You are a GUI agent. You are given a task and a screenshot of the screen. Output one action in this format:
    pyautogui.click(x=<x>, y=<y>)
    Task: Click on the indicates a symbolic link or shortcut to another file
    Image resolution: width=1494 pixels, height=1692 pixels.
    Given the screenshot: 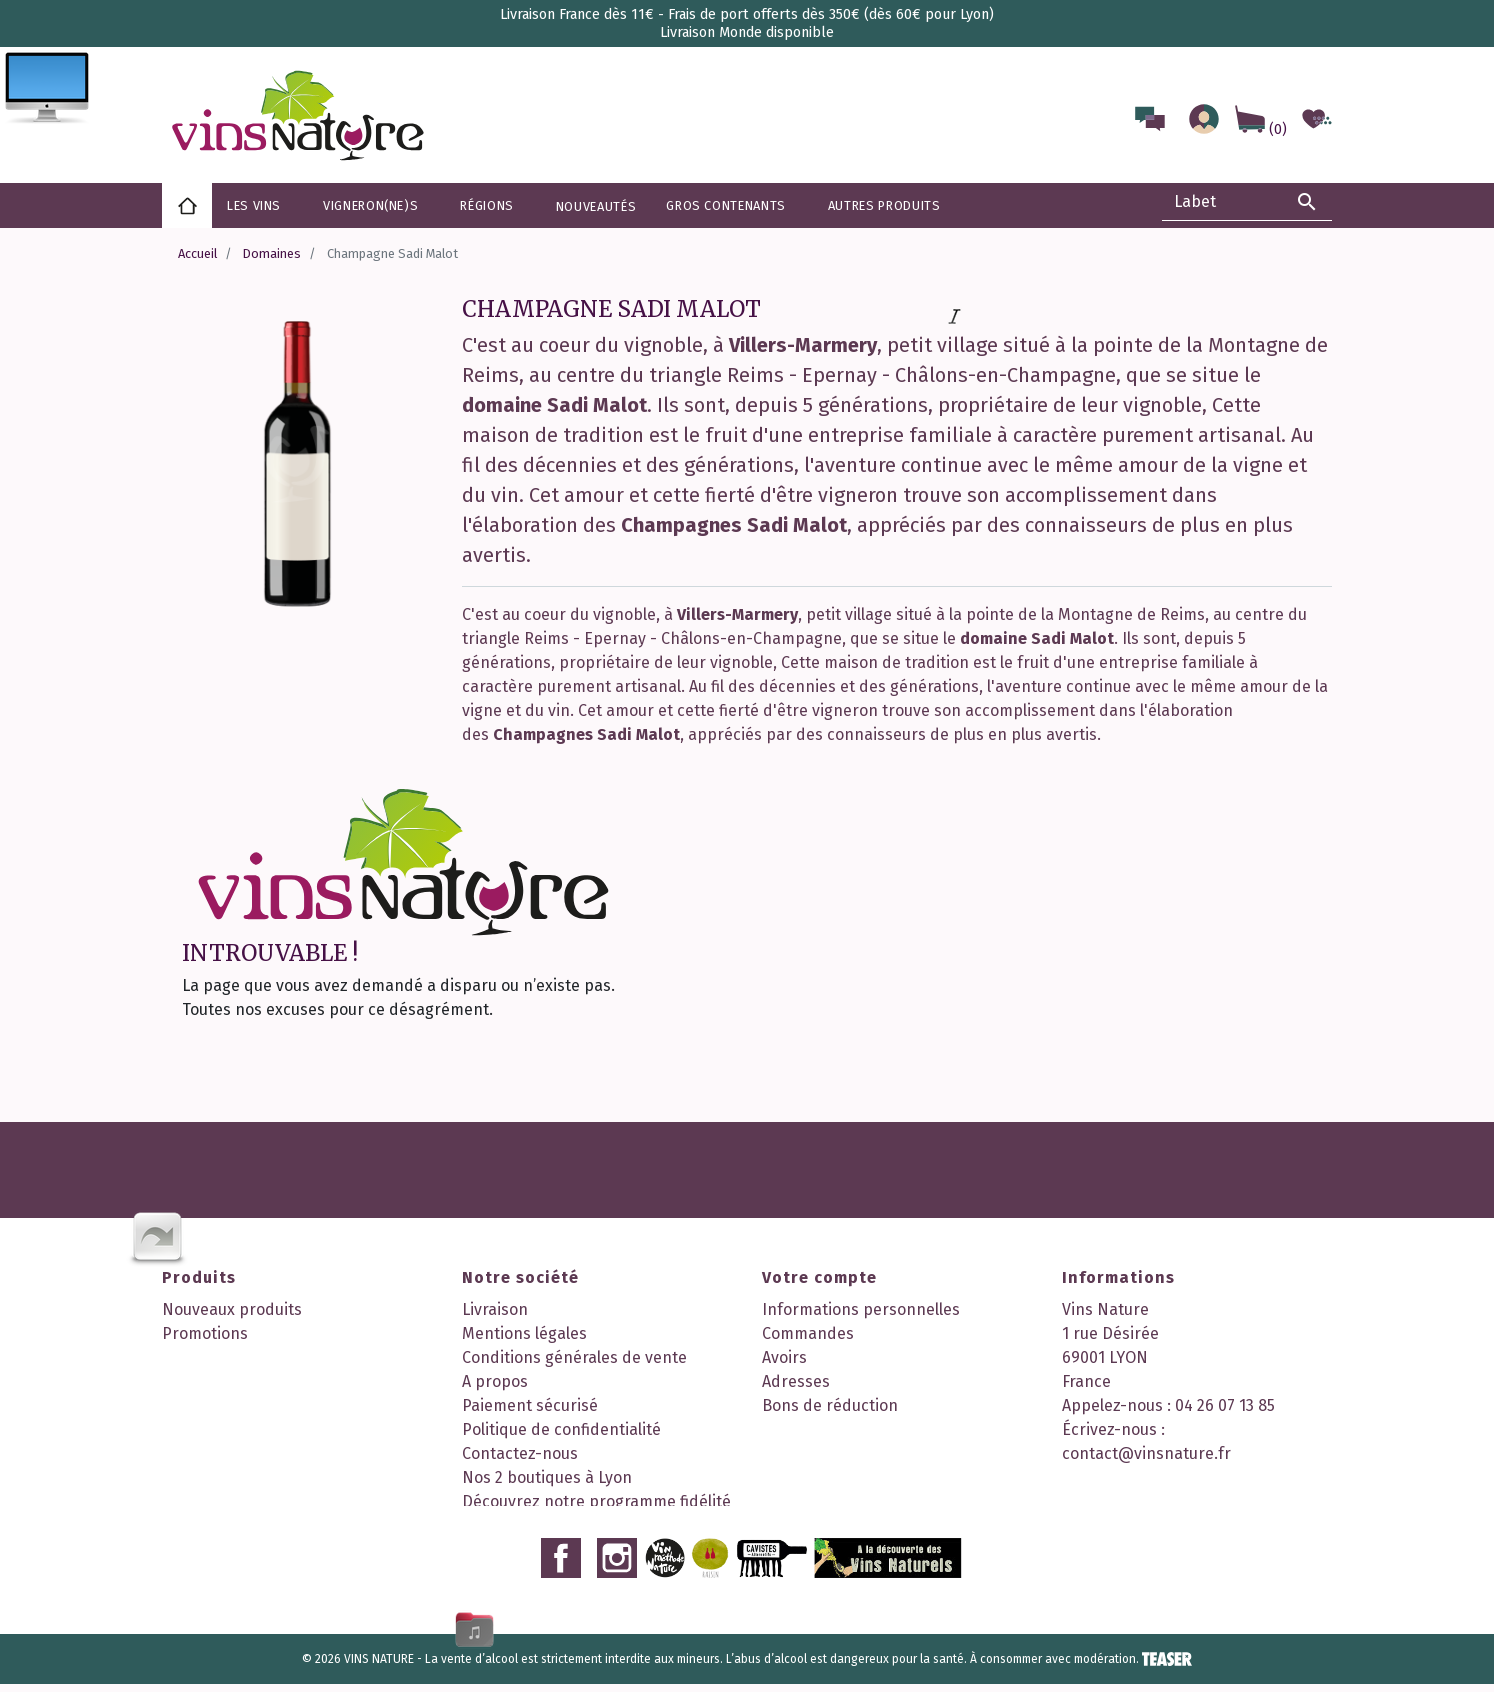 What is the action you would take?
    pyautogui.click(x=158, y=1239)
    